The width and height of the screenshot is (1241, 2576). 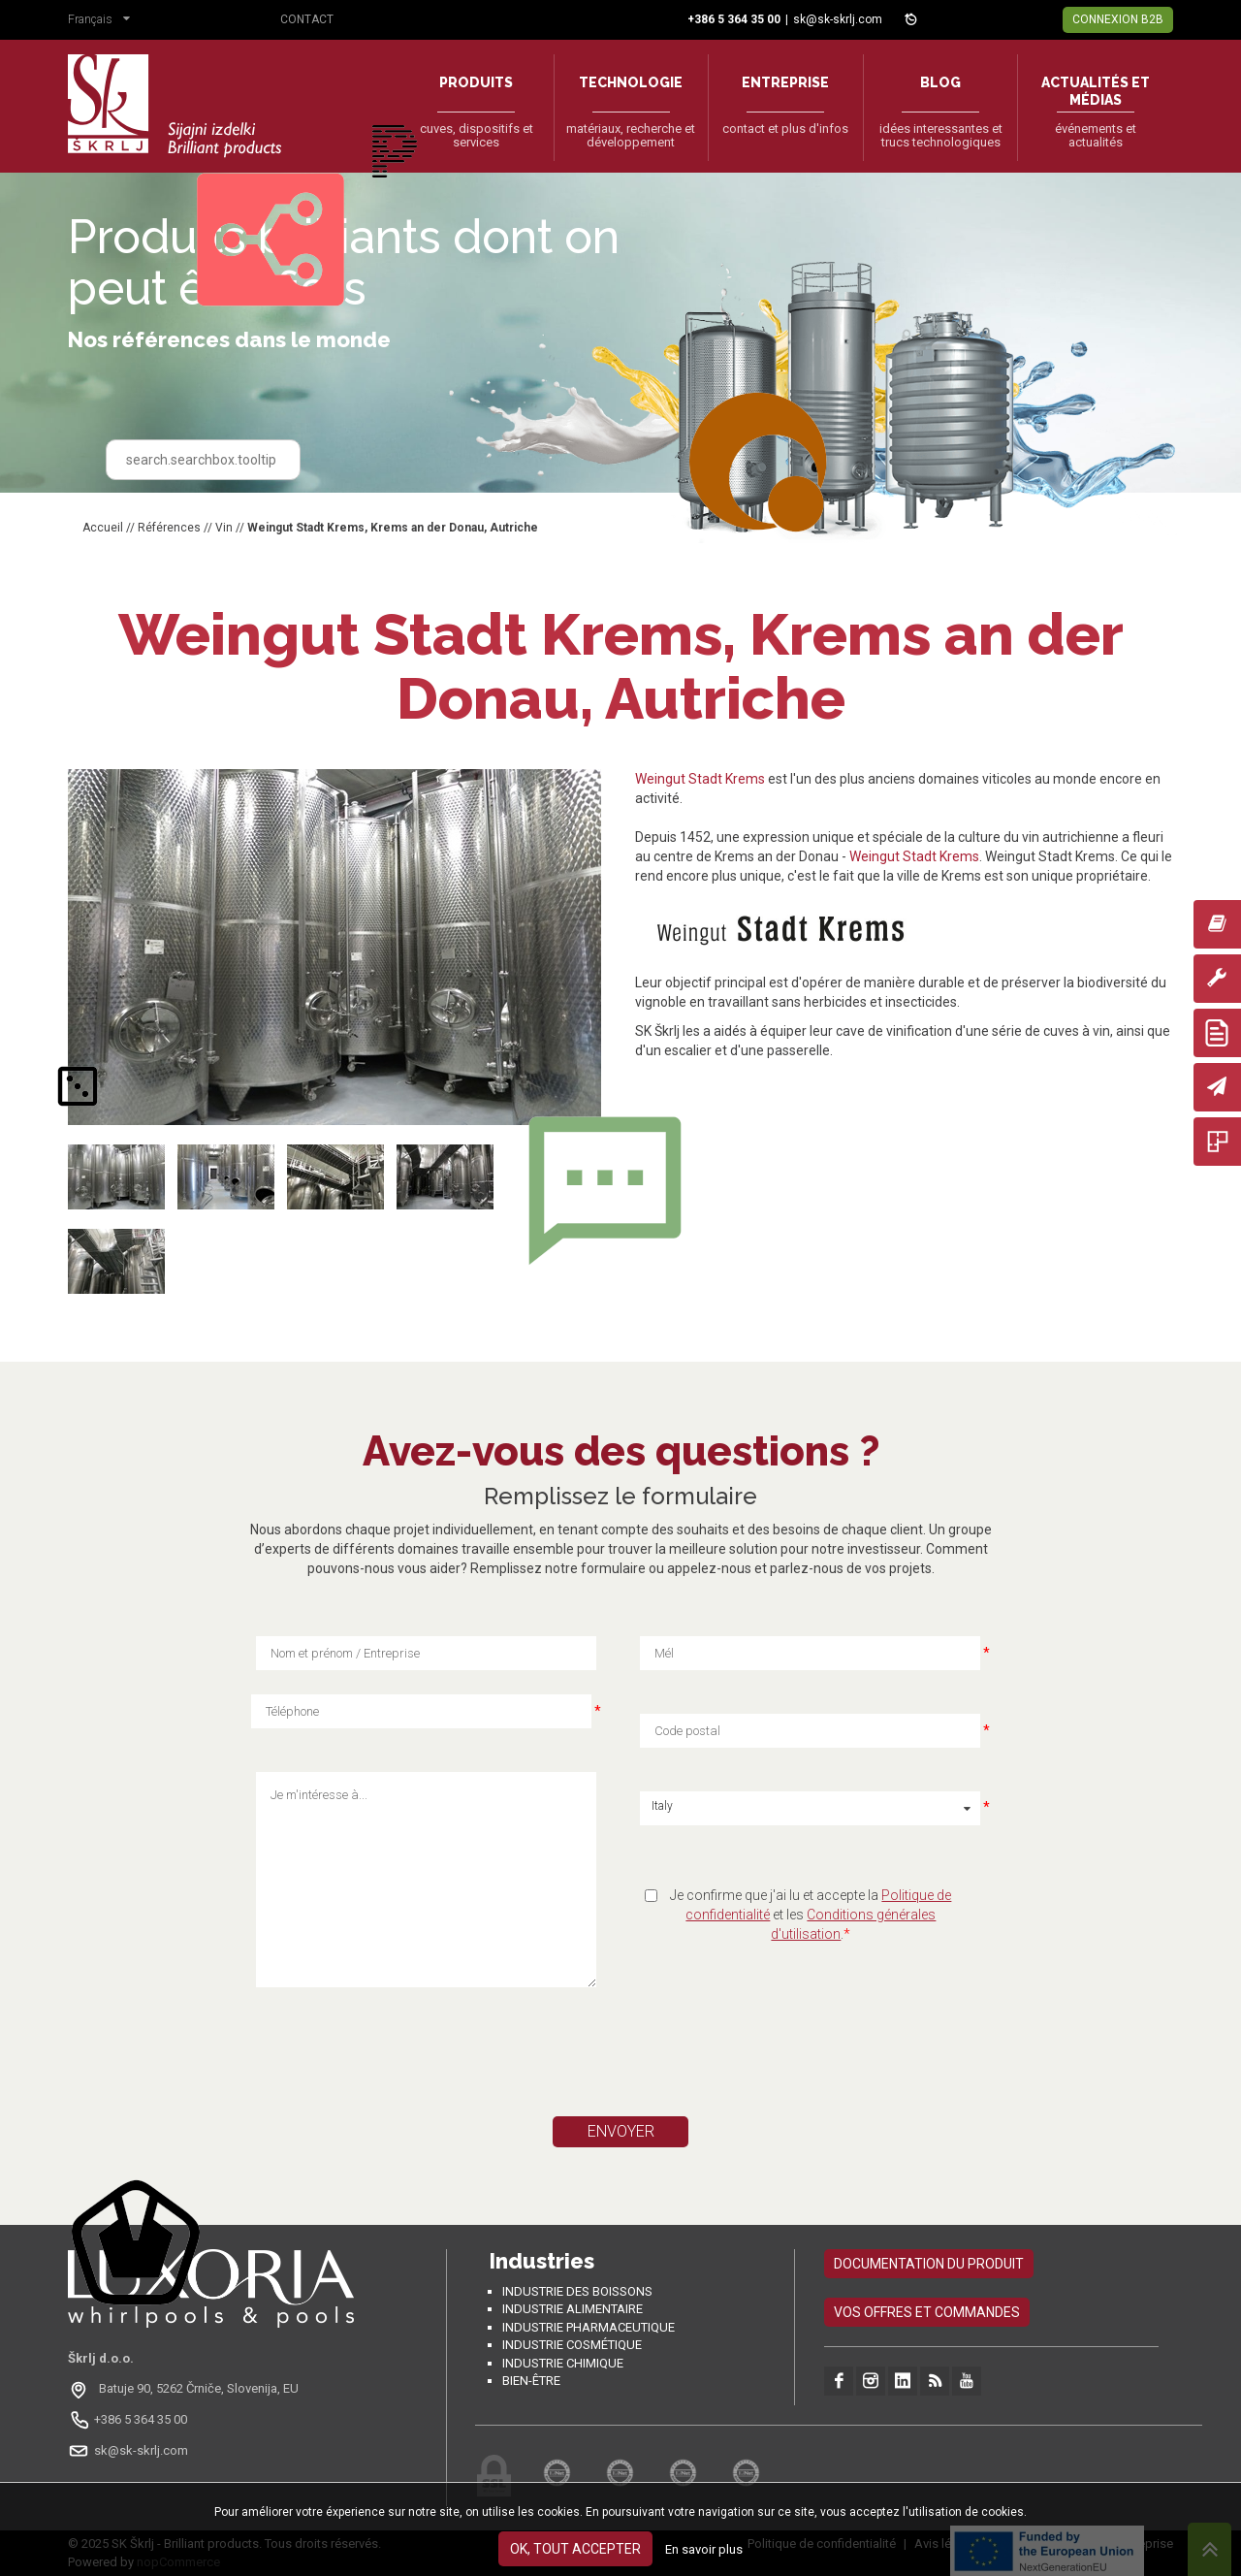 What do you see at coordinates (605, 1185) in the screenshot?
I see `open messaging or chat` at bounding box center [605, 1185].